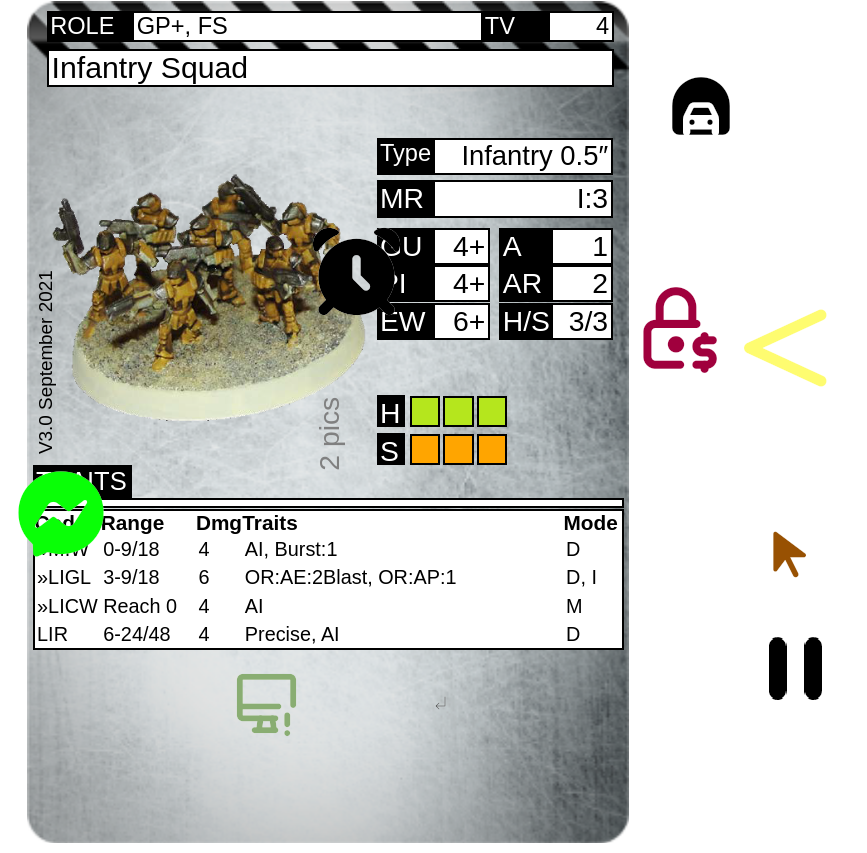  What do you see at coordinates (441, 703) in the screenshot?
I see `go back to previous line or section` at bounding box center [441, 703].